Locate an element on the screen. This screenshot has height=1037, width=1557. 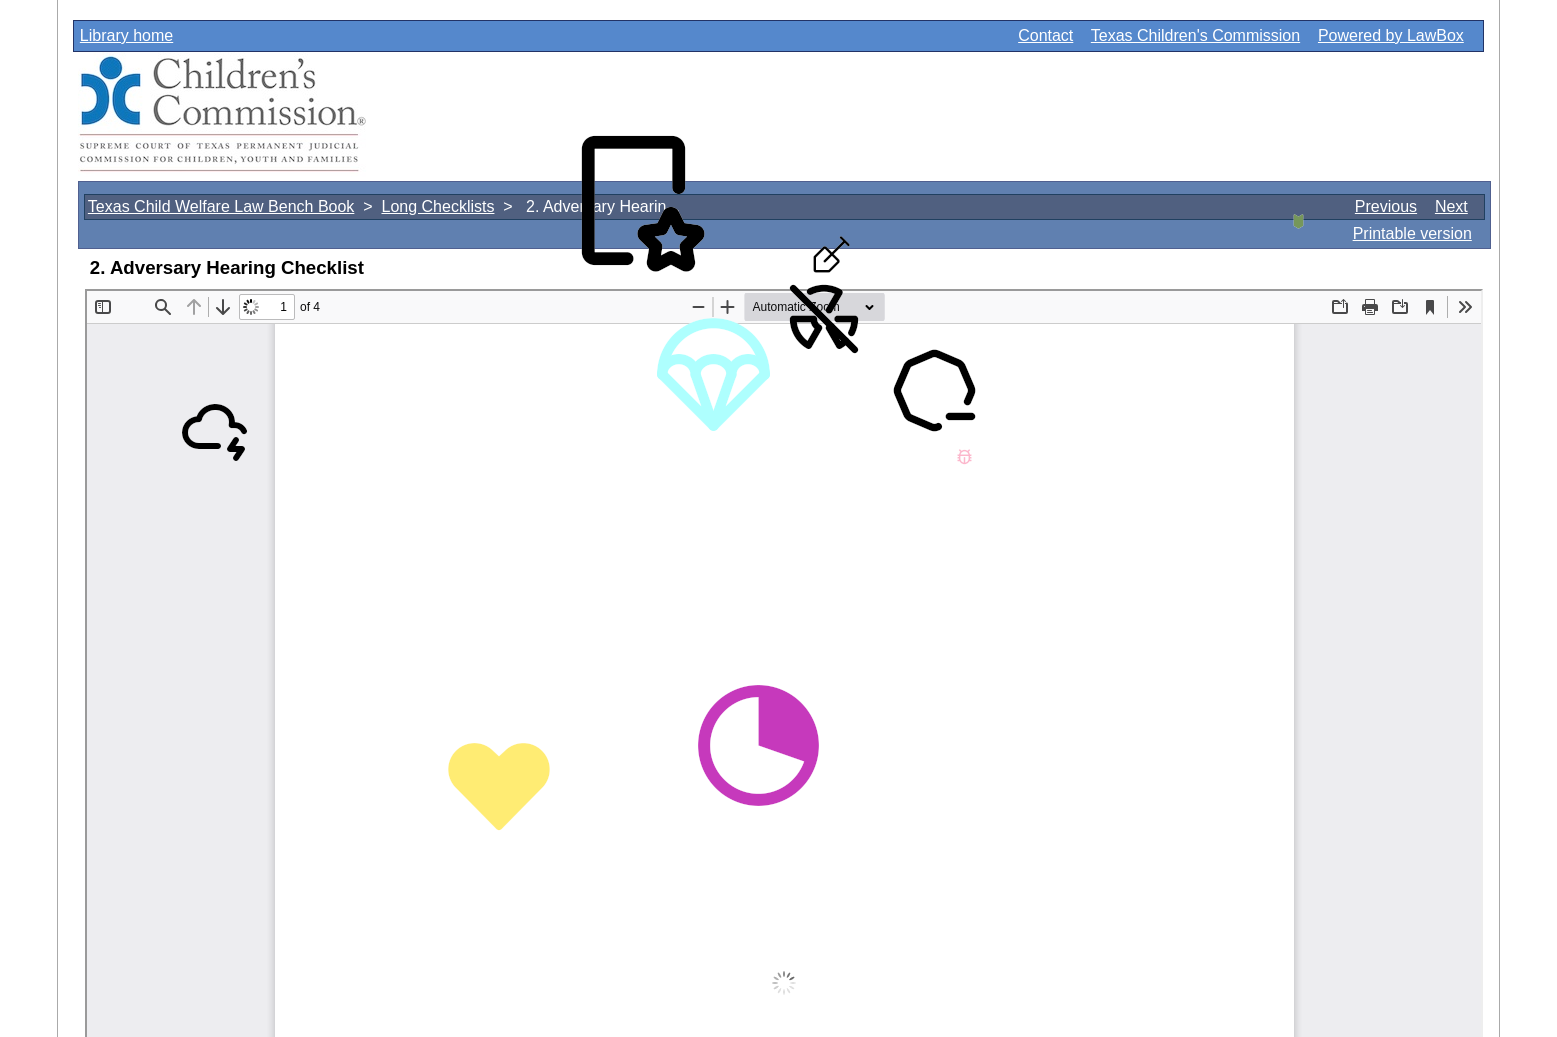
access emergency or backup support options is located at coordinates (713, 374).